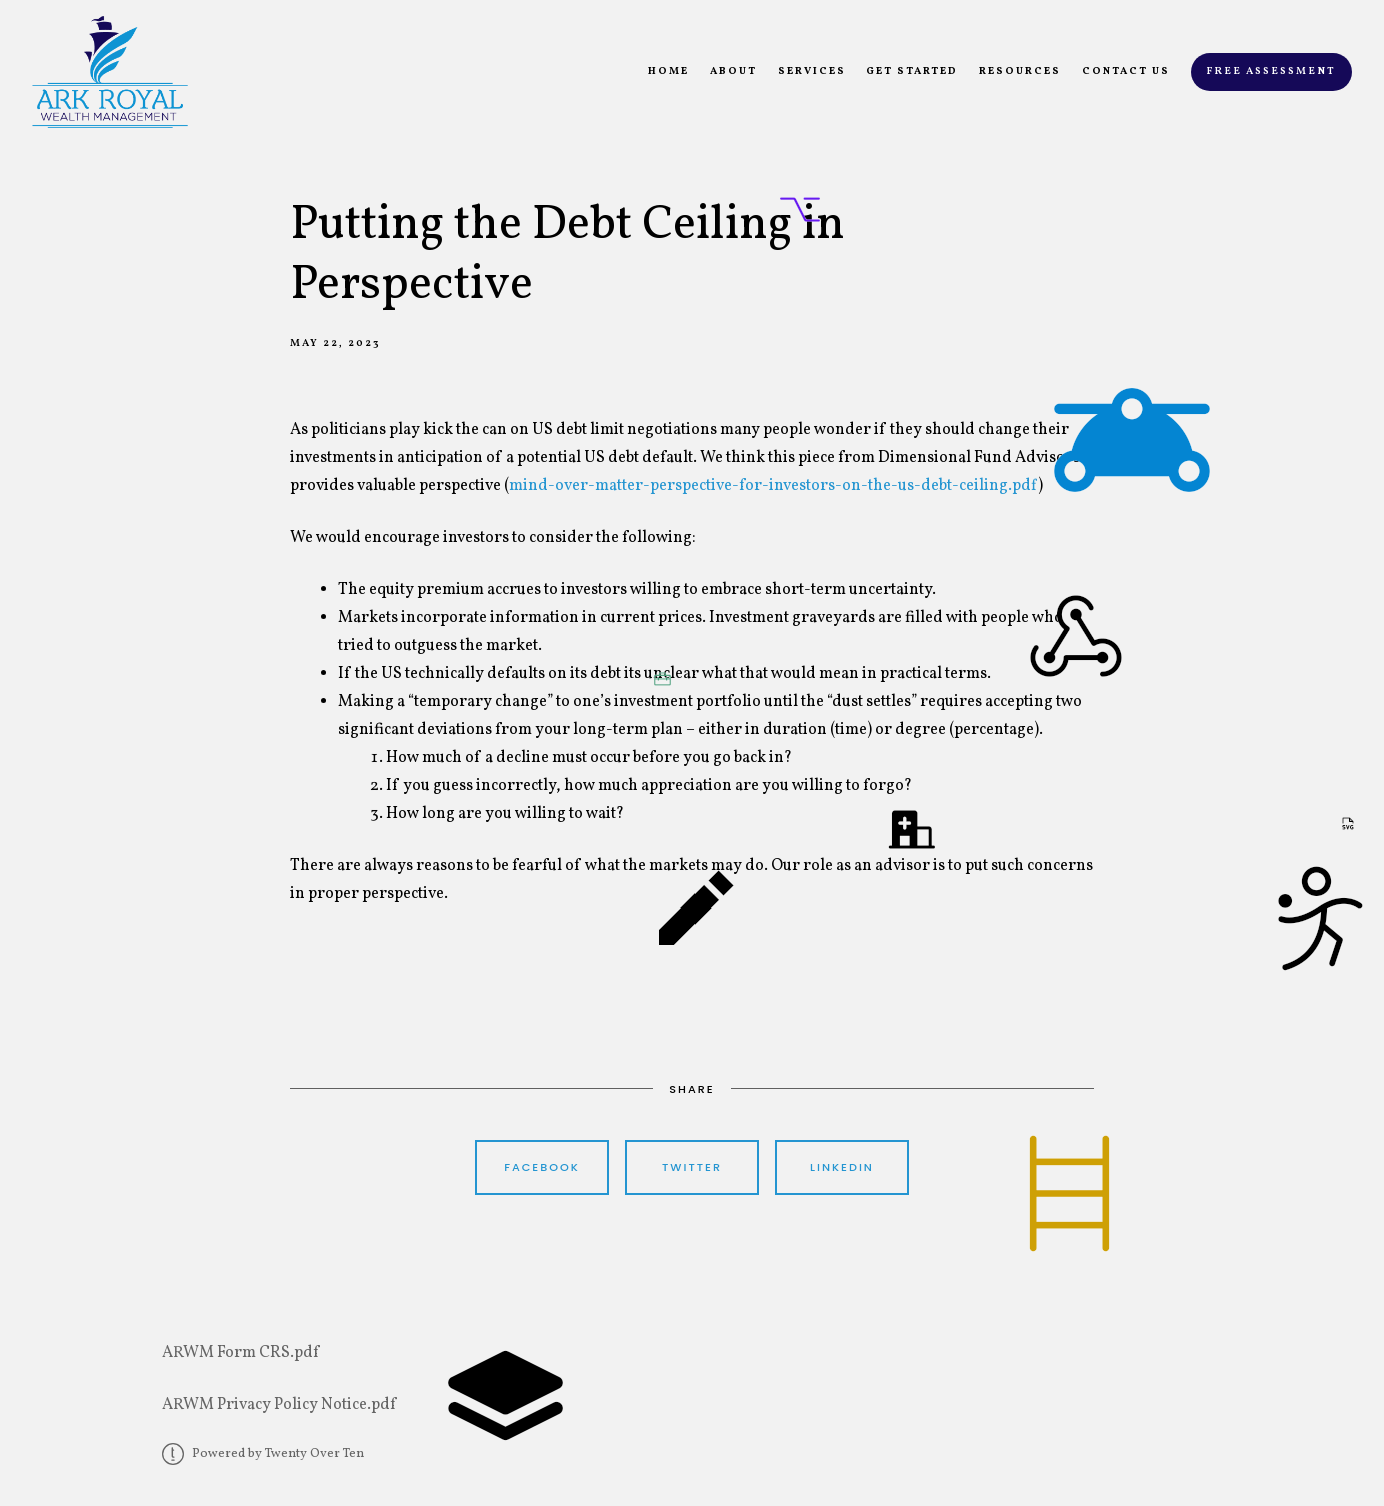 The height and width of the screenshot is (1506, 1384). I want to click on open or view an SVG file, so click(1348, 824).